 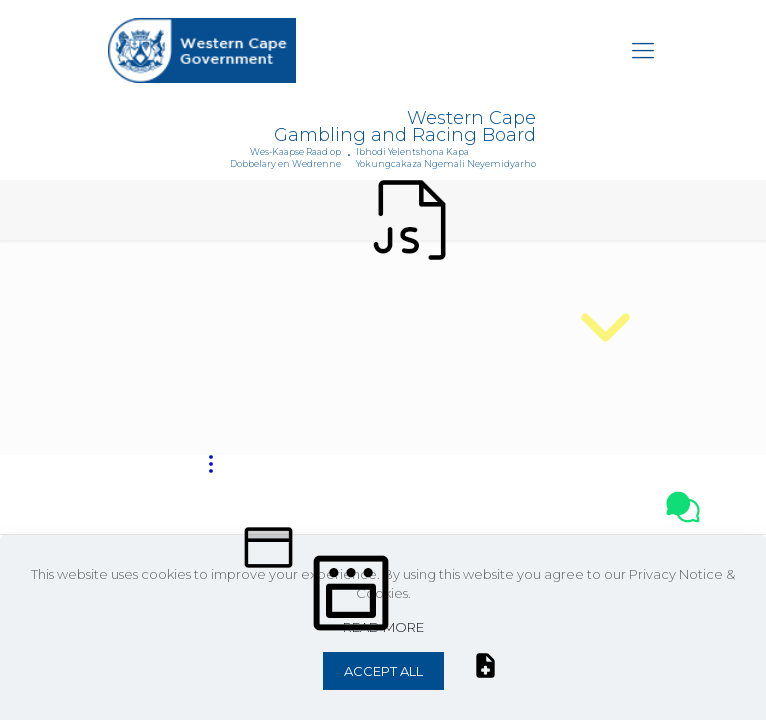 I want to click on open chat or messaging, so click(x=683, y=507).